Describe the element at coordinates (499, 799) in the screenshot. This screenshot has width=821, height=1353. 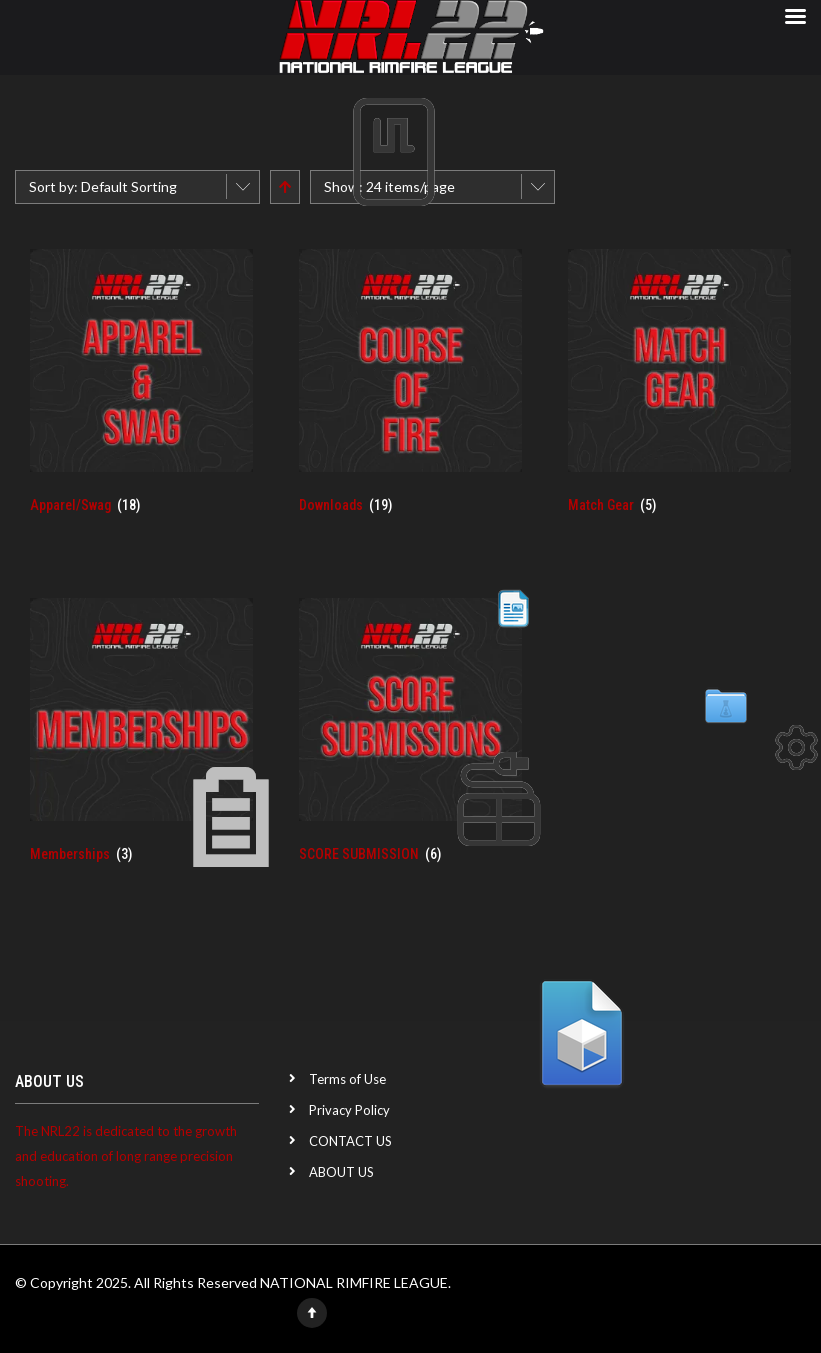
I see `connect to a USB hub device` at that location.